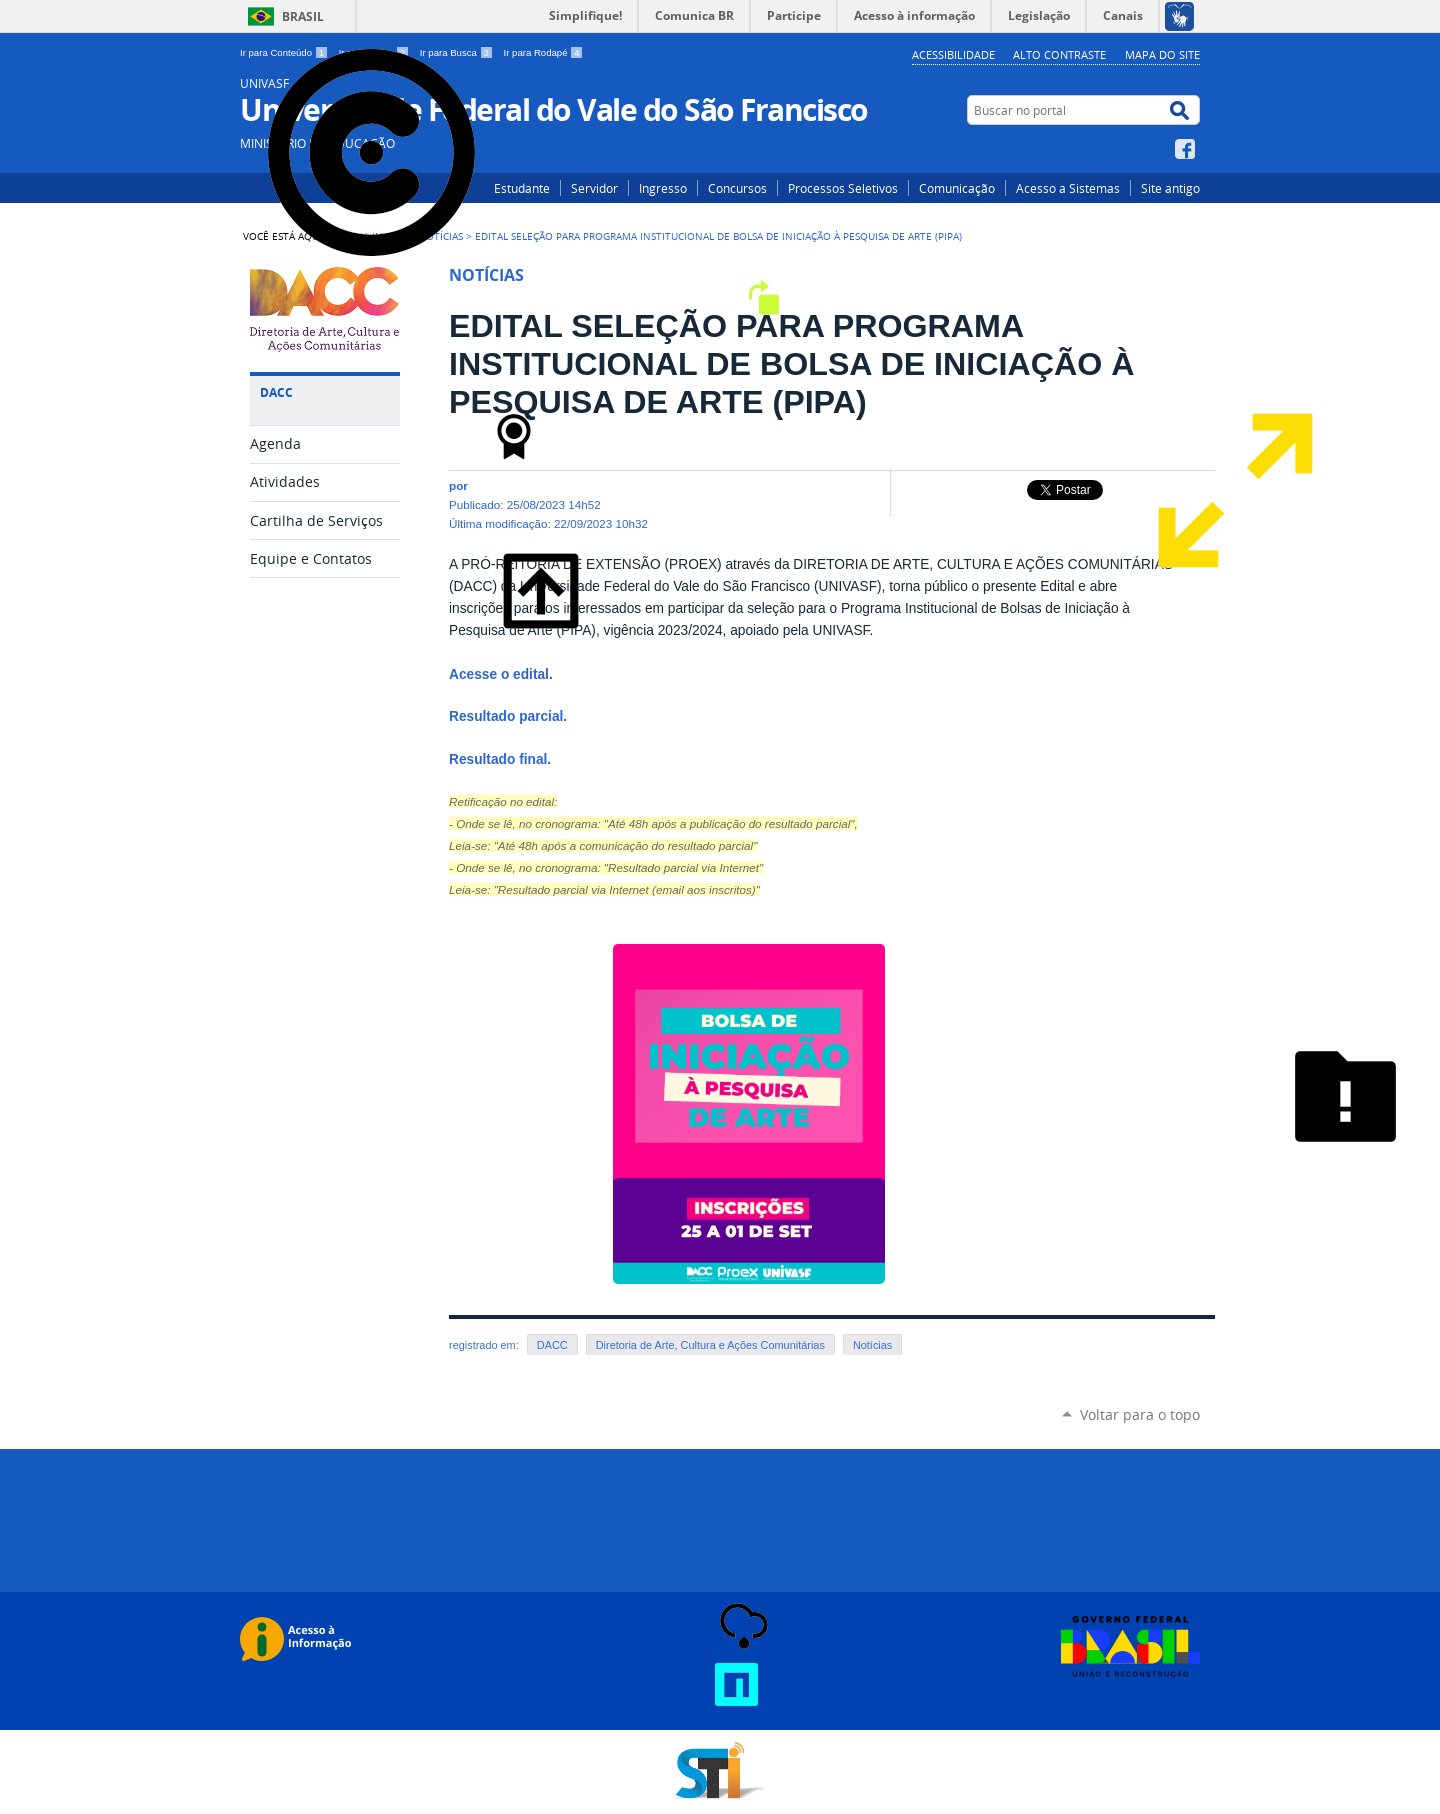 Image resolution: width=1440 pixels, height=1814 pixels. What do you see at coordinates (736, 1684) in the screenshot?
I see `npm package manager logo` at bounding box center [736, 1684].